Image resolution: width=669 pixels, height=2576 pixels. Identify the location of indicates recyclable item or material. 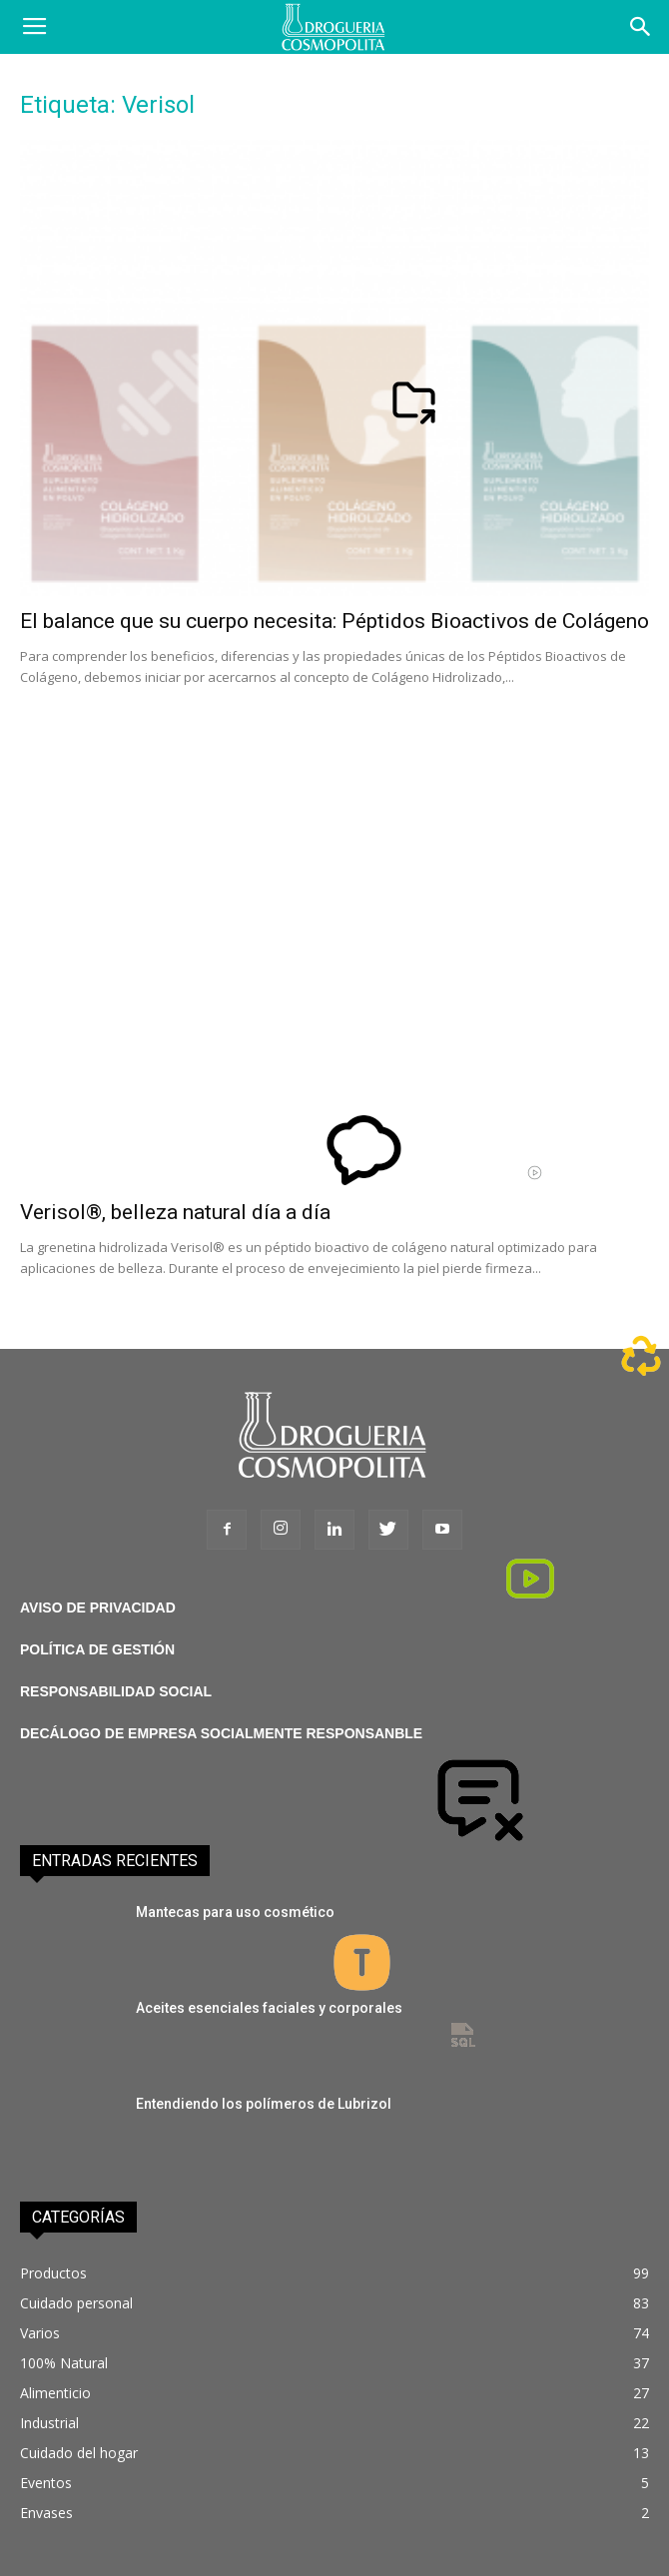
(641, 1355).